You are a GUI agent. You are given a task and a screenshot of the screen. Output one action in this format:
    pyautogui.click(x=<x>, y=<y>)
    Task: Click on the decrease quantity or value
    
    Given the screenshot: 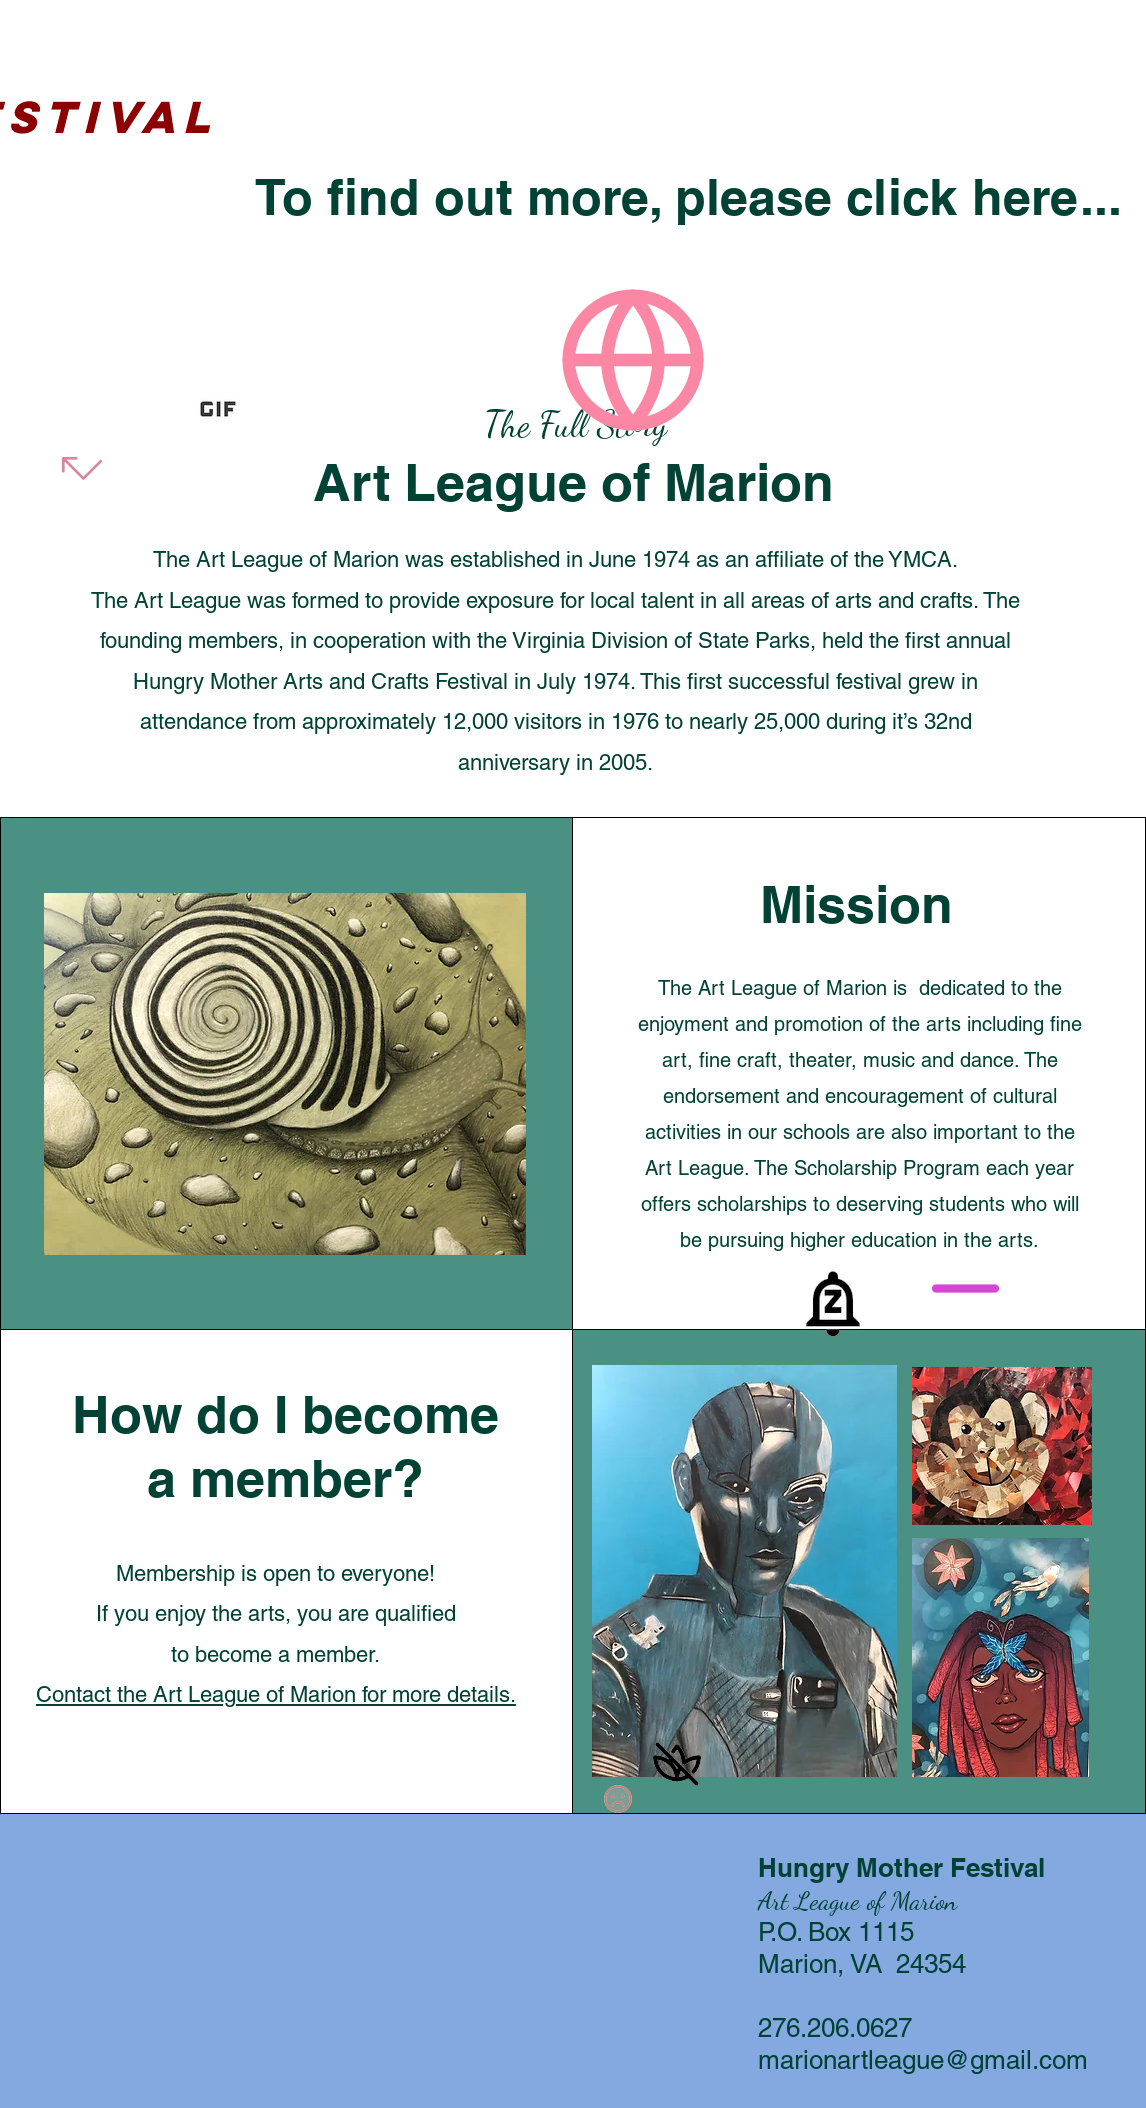 What is the action you would take?
    pyautogui.click(x=965, y=1288)
    